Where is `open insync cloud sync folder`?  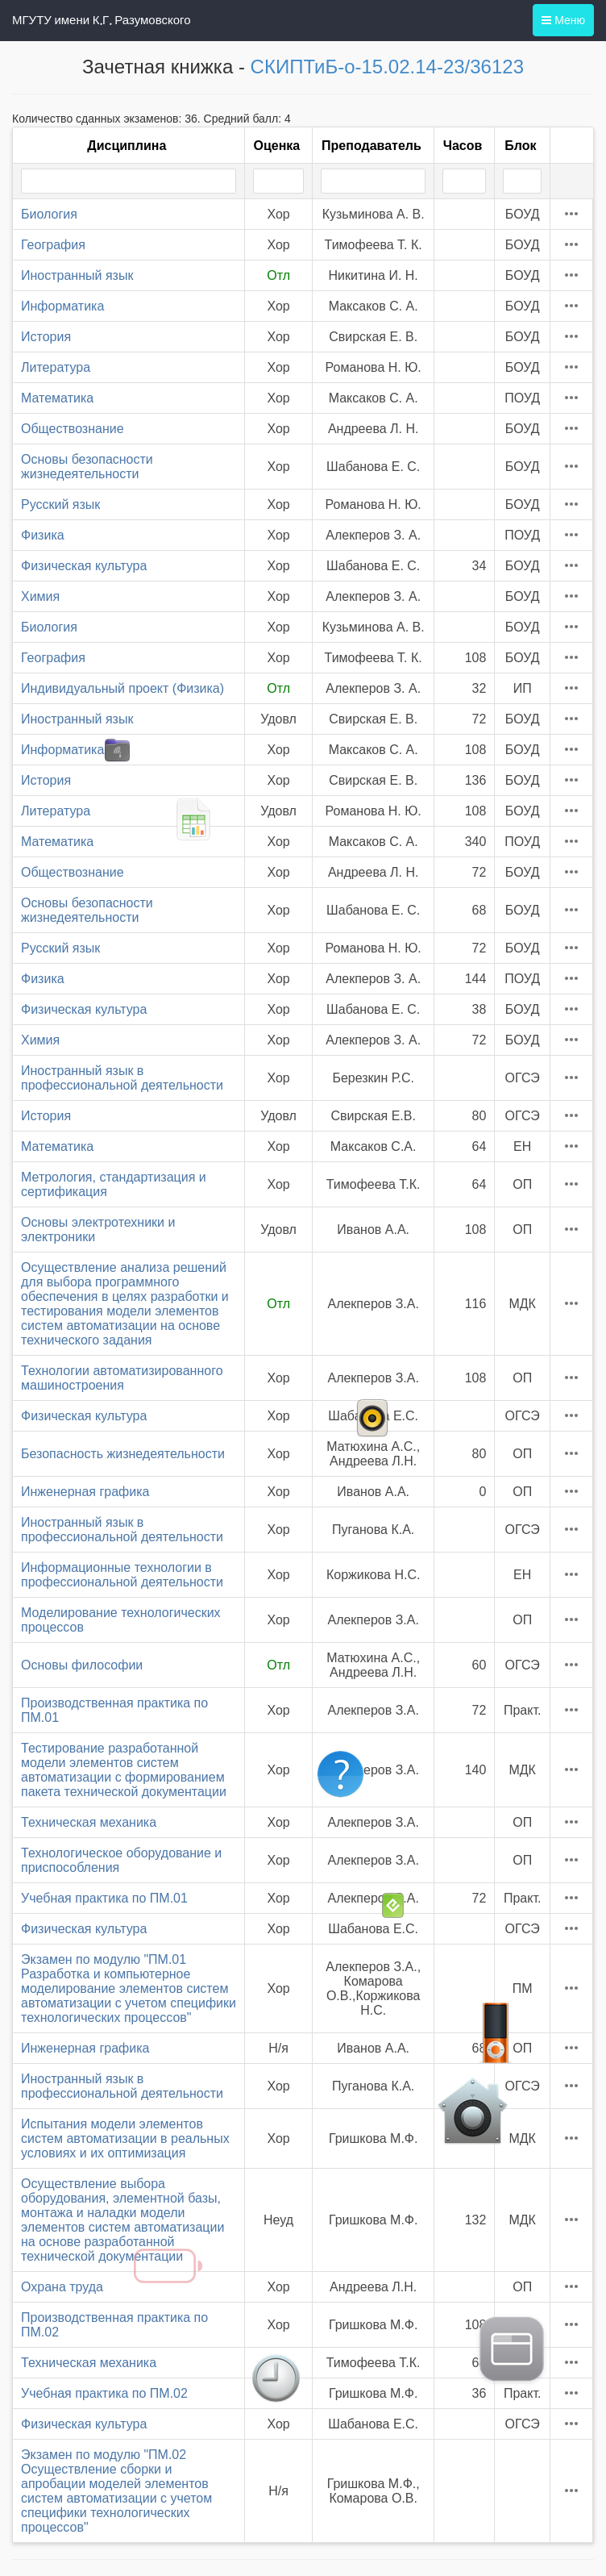
open insync cloud sync folder is located at coordinates (117, 749).